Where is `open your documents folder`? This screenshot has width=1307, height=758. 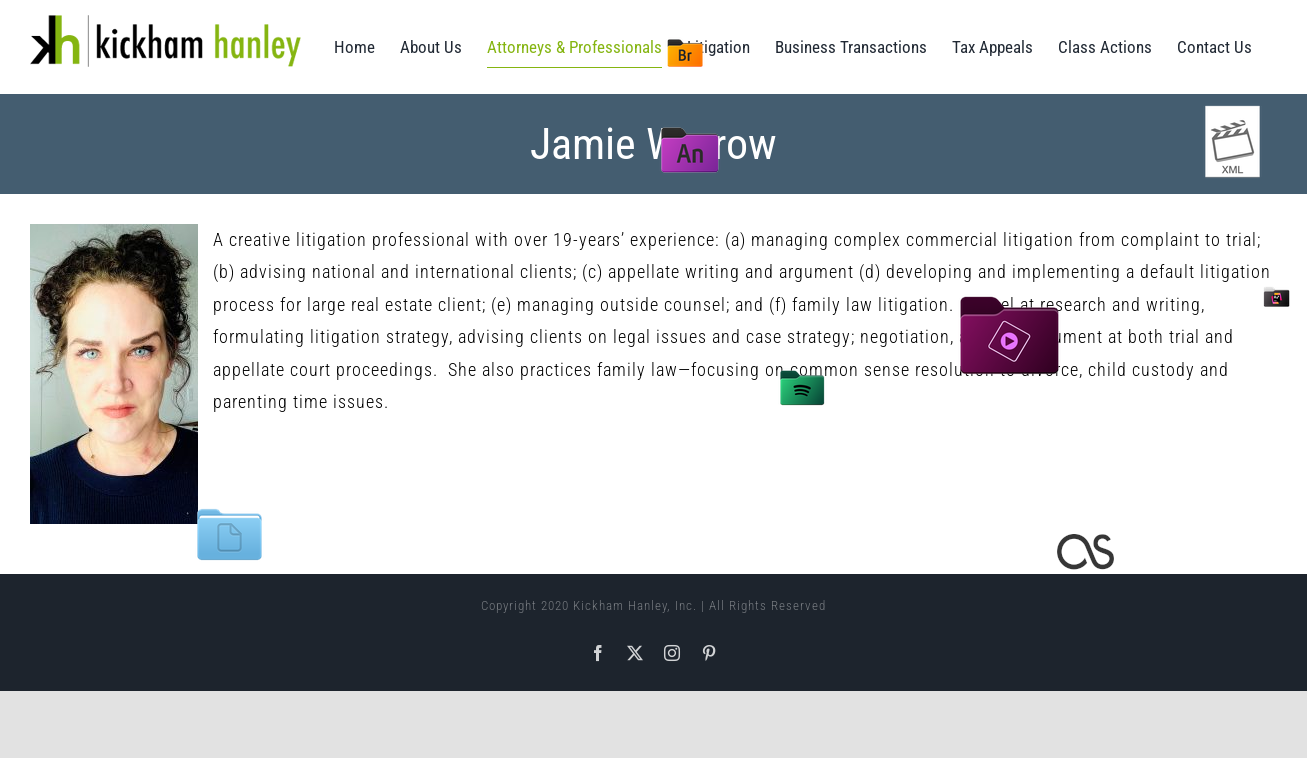 open your documents folder is located at coordinates (229, 534).